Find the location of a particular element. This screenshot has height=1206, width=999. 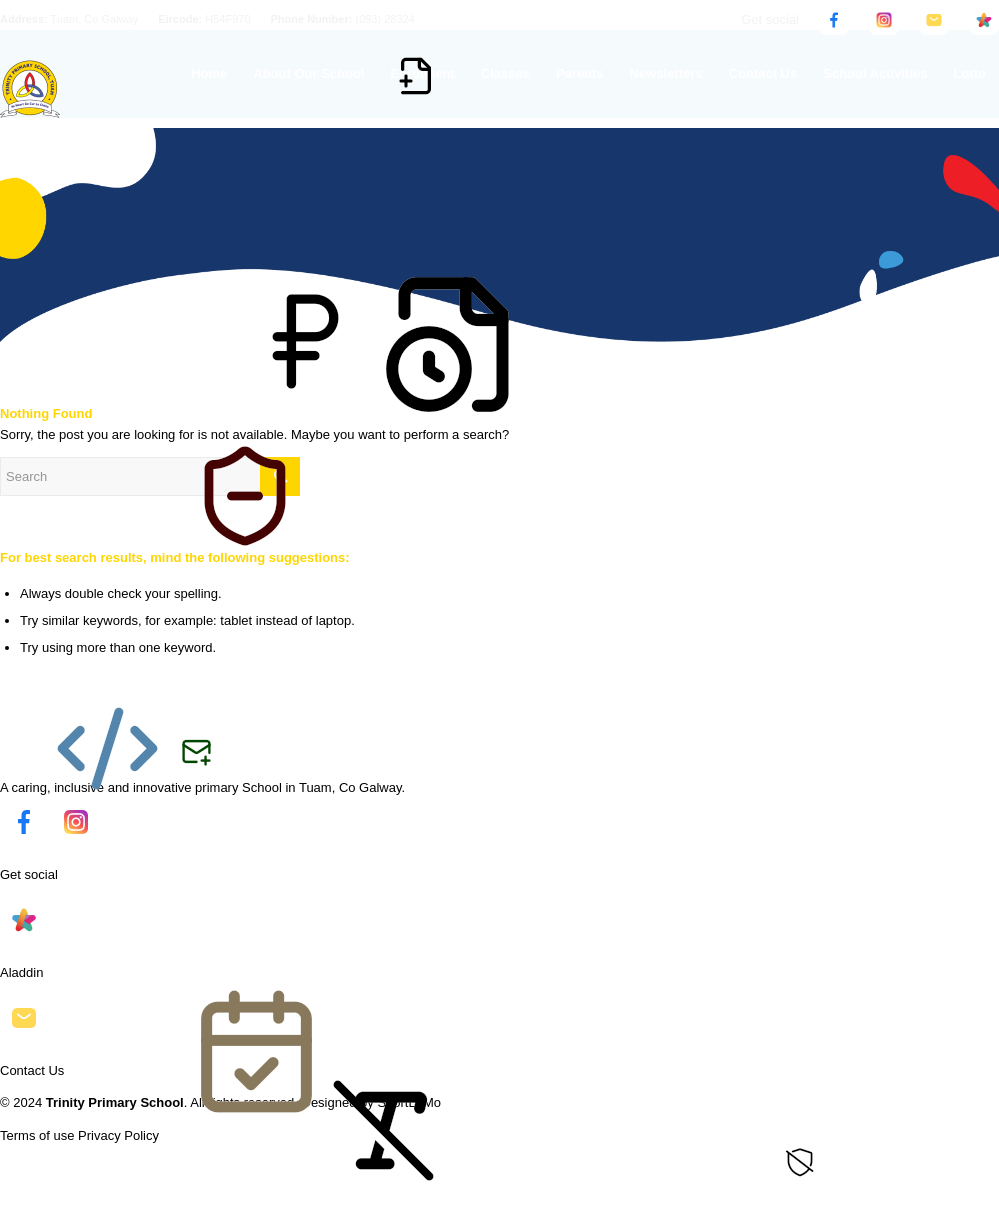

confirm or complete a scheduled event is located at coordinates (256, 1051).